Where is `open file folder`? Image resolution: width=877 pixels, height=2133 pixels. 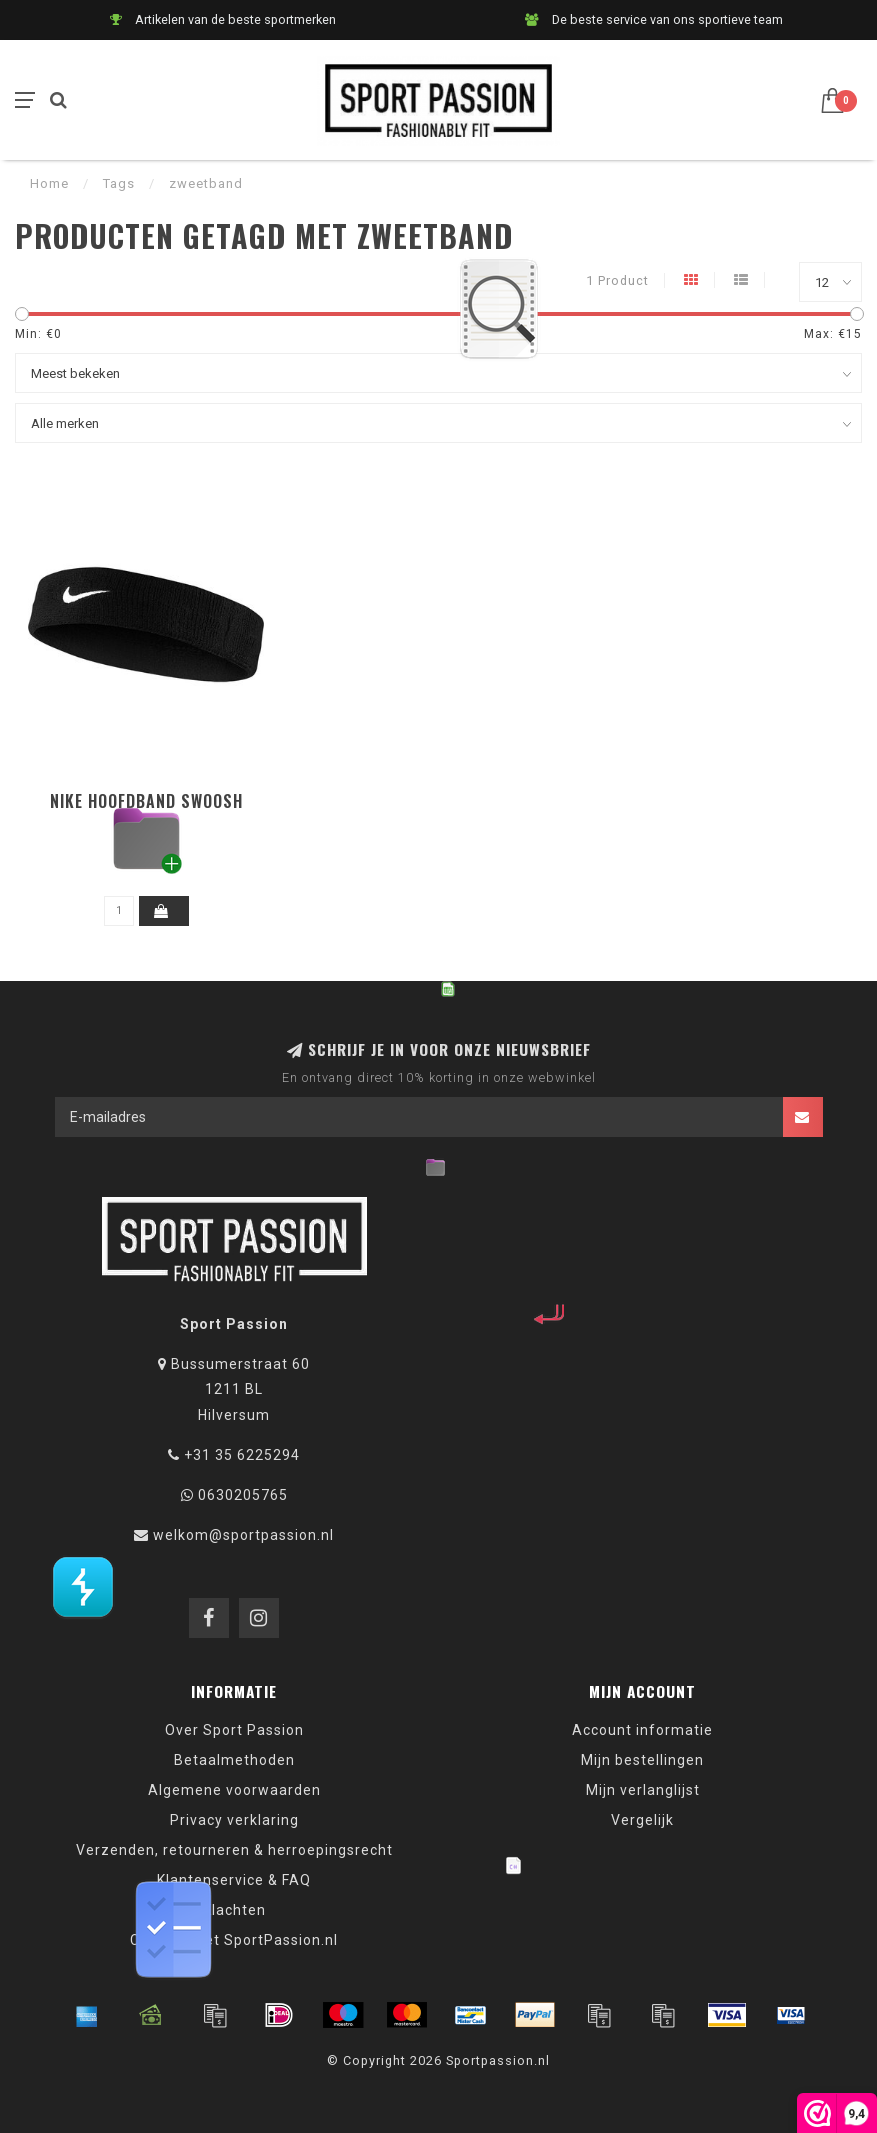
open file folder is located at coordinates (435, 1167).